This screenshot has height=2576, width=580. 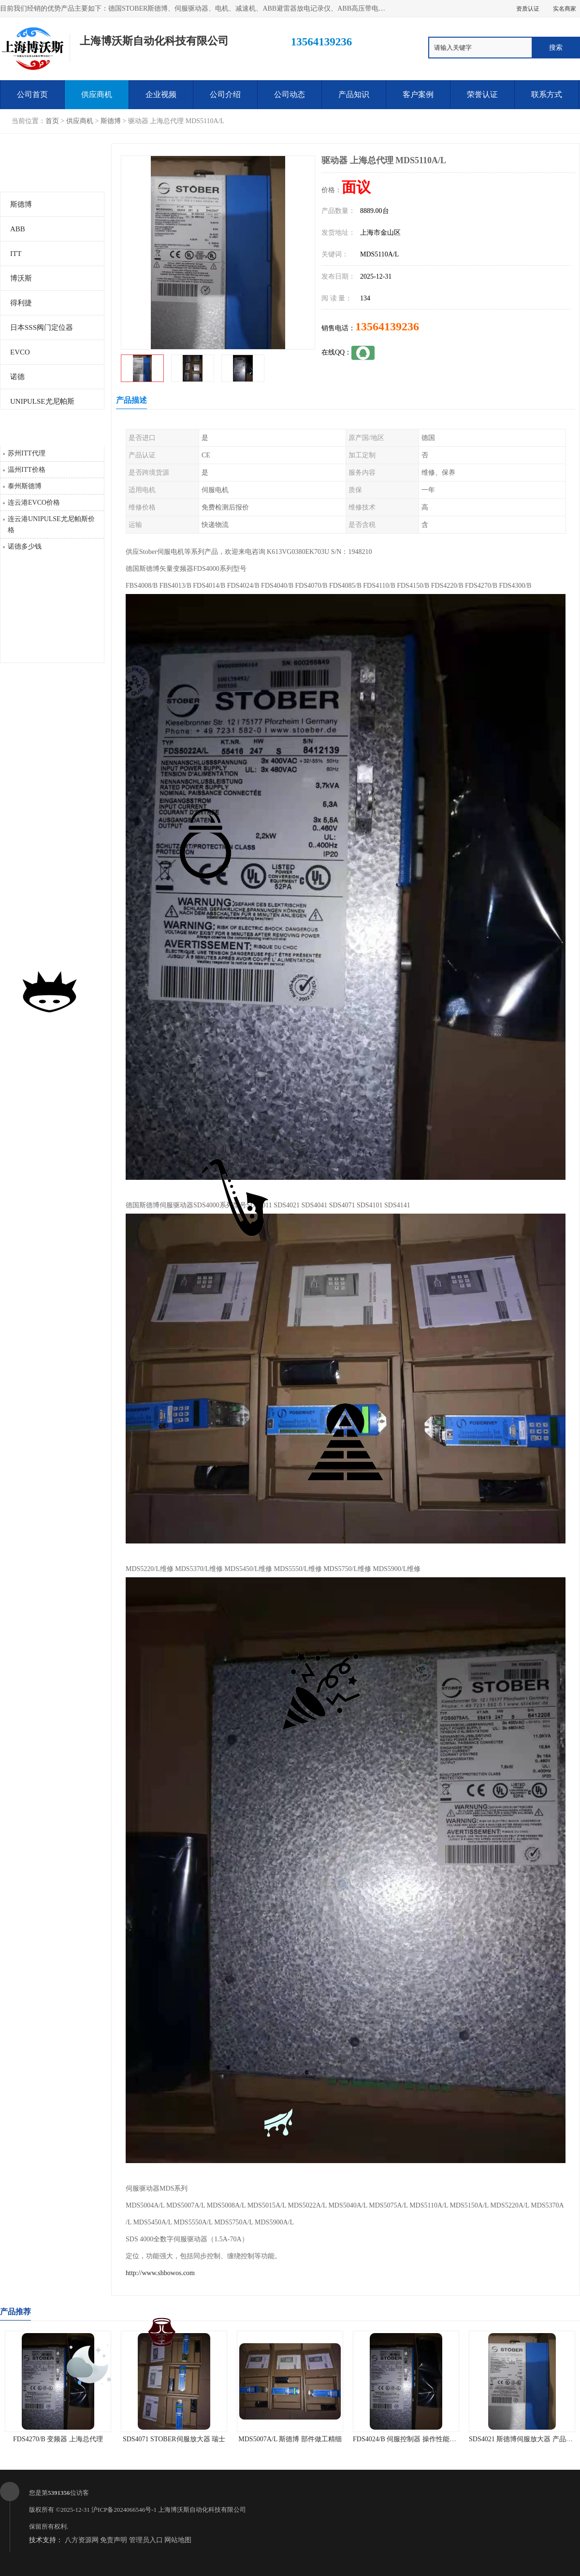 What do you see at coordinates (205, 844) in the screenshot?
I see `access global or worldwide settings` at bounding box center [205, 844].